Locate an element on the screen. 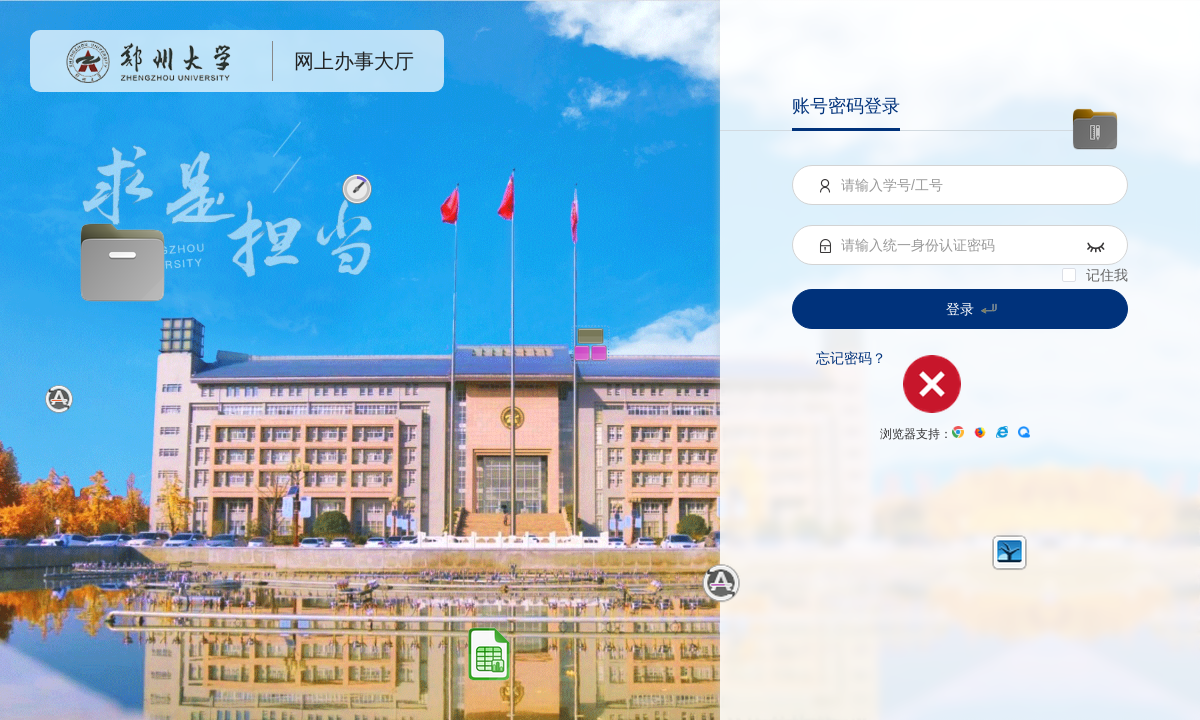 This screenshot has width=1200, height=720. open an opendocument spreadsheet file is located at coordinates (489, 654).